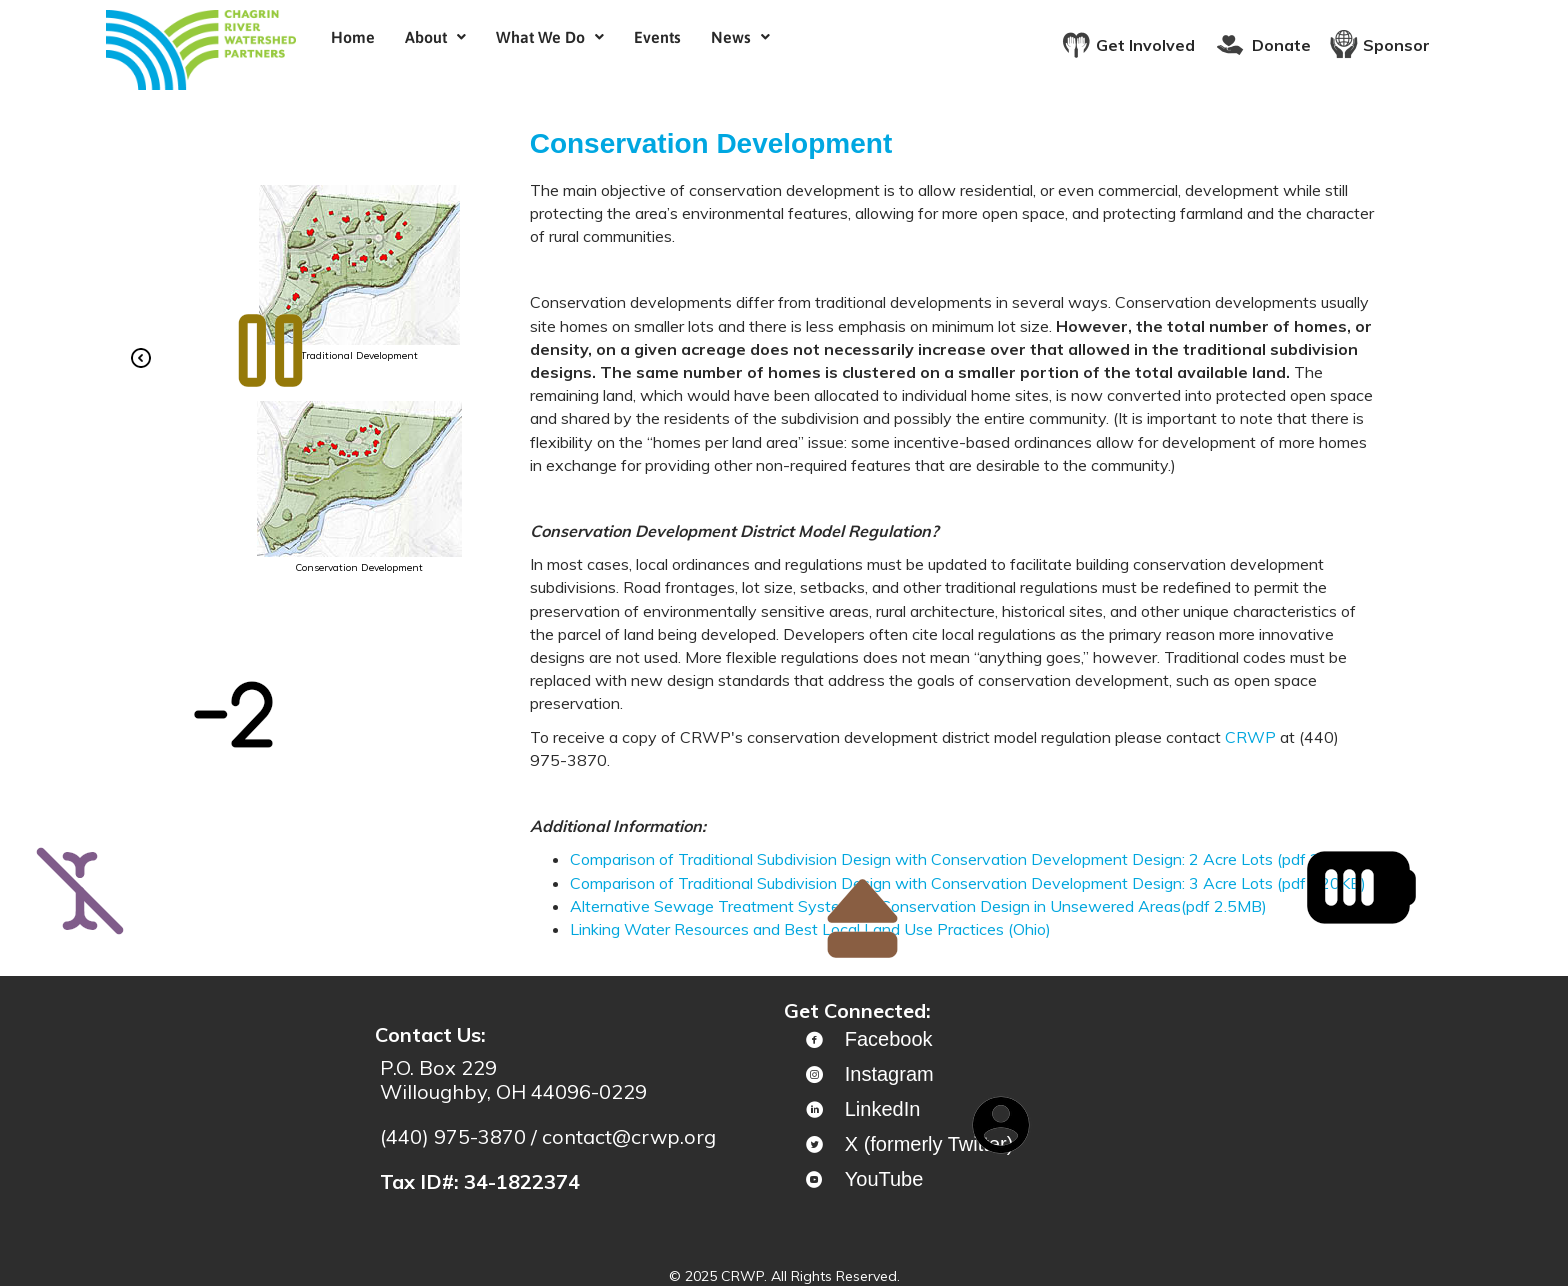 This screenshot has height=1286, width=1568. I want to click on decrease exposure by 2 stops, so click(235, 714).